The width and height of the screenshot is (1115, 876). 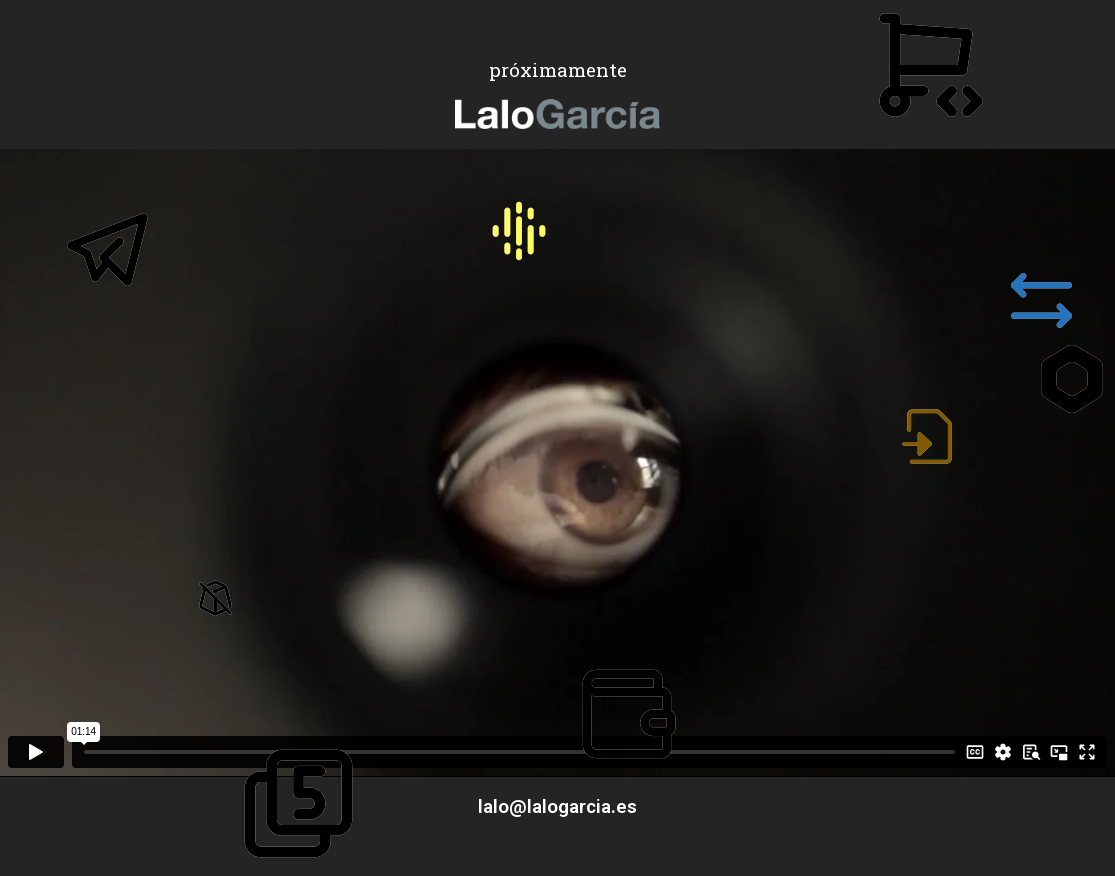 I want to click on access your digital wallet, so click(x=627, y=714).